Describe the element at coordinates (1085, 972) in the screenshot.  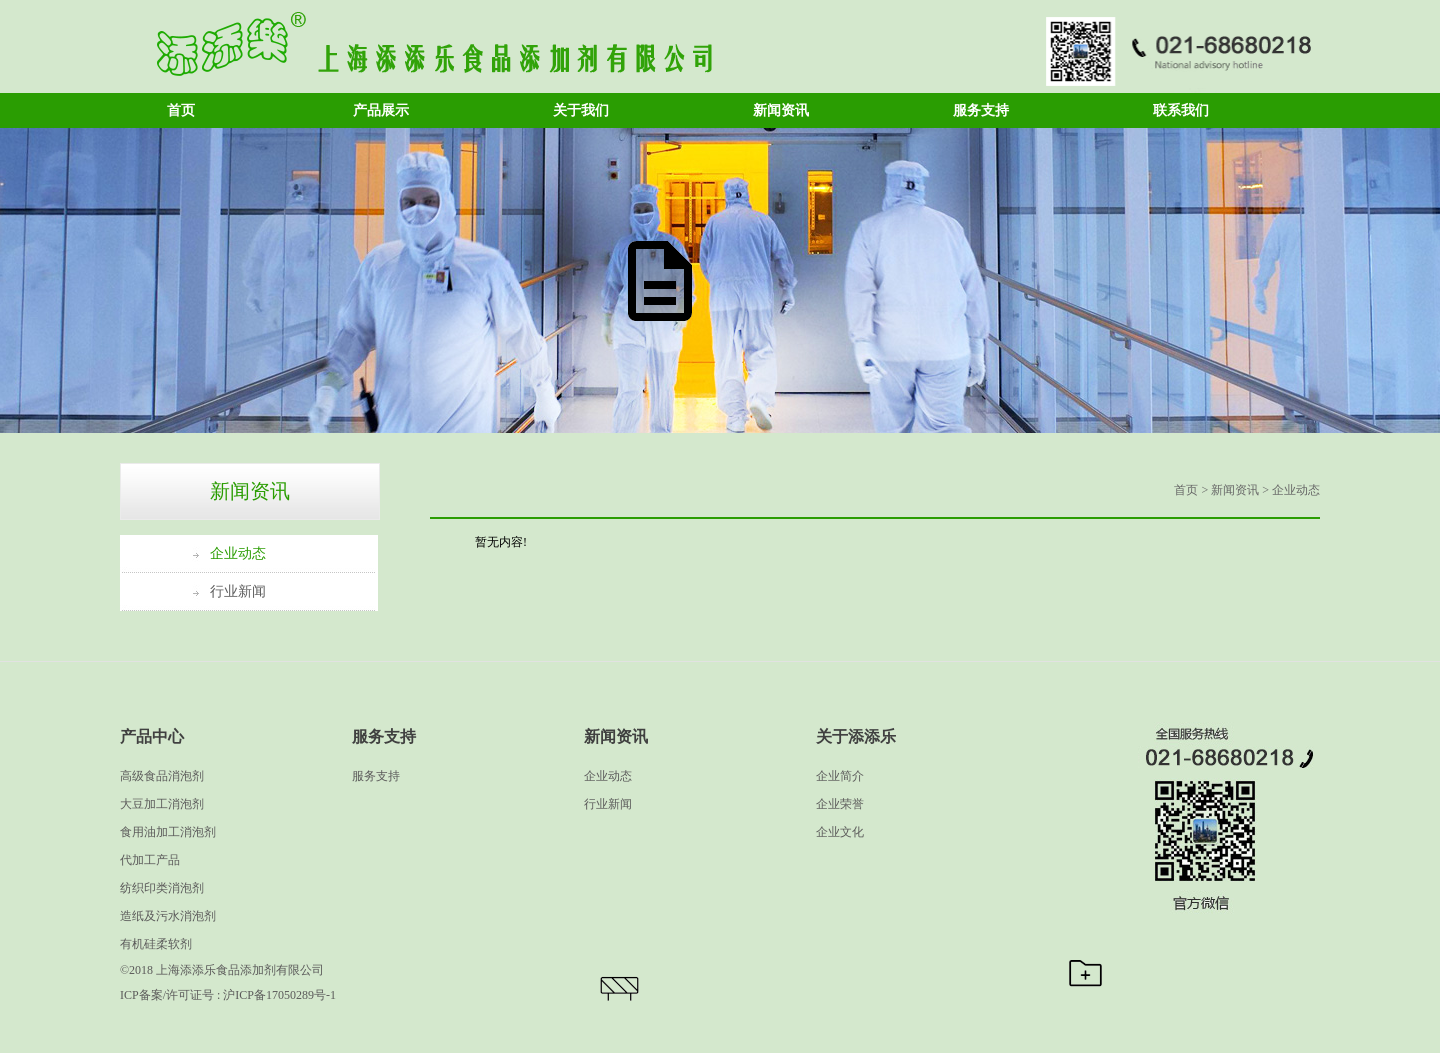
I see `create a new folder` at that location.